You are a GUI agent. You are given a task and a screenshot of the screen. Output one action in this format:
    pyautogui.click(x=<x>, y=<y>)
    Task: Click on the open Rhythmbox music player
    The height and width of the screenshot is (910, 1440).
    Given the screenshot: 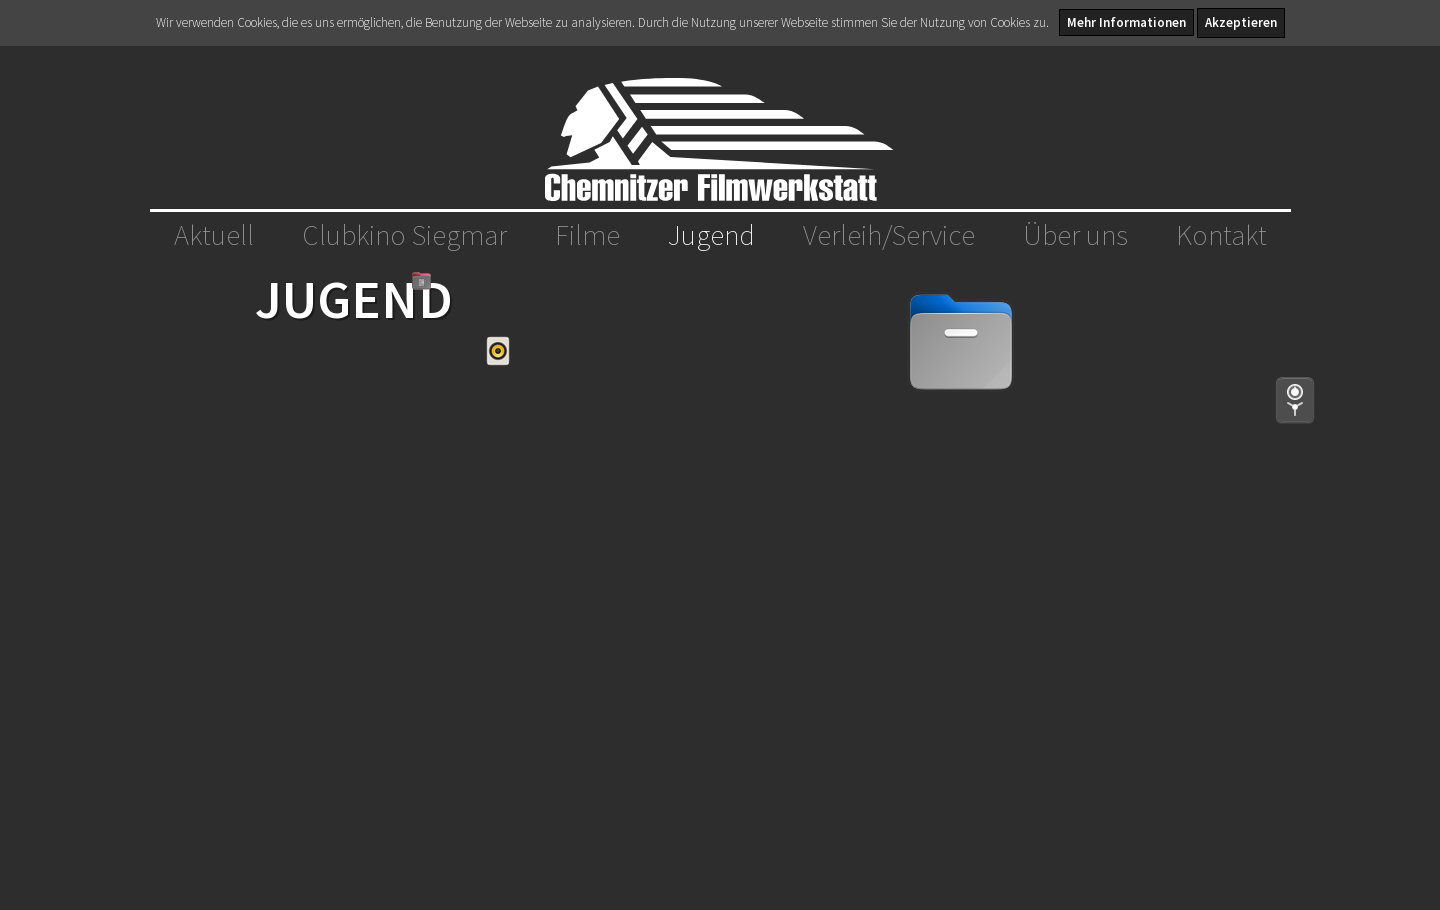 What is the action you would take?
    pyautogui.click(x=498, y=351)
    